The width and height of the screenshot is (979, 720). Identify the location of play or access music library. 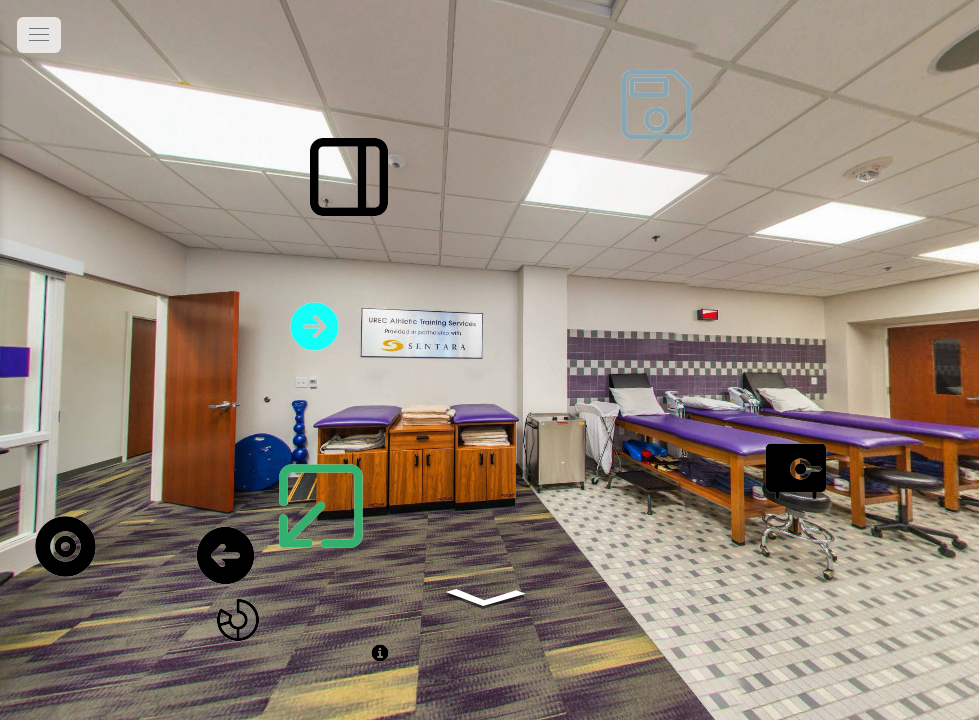
(65, 546).